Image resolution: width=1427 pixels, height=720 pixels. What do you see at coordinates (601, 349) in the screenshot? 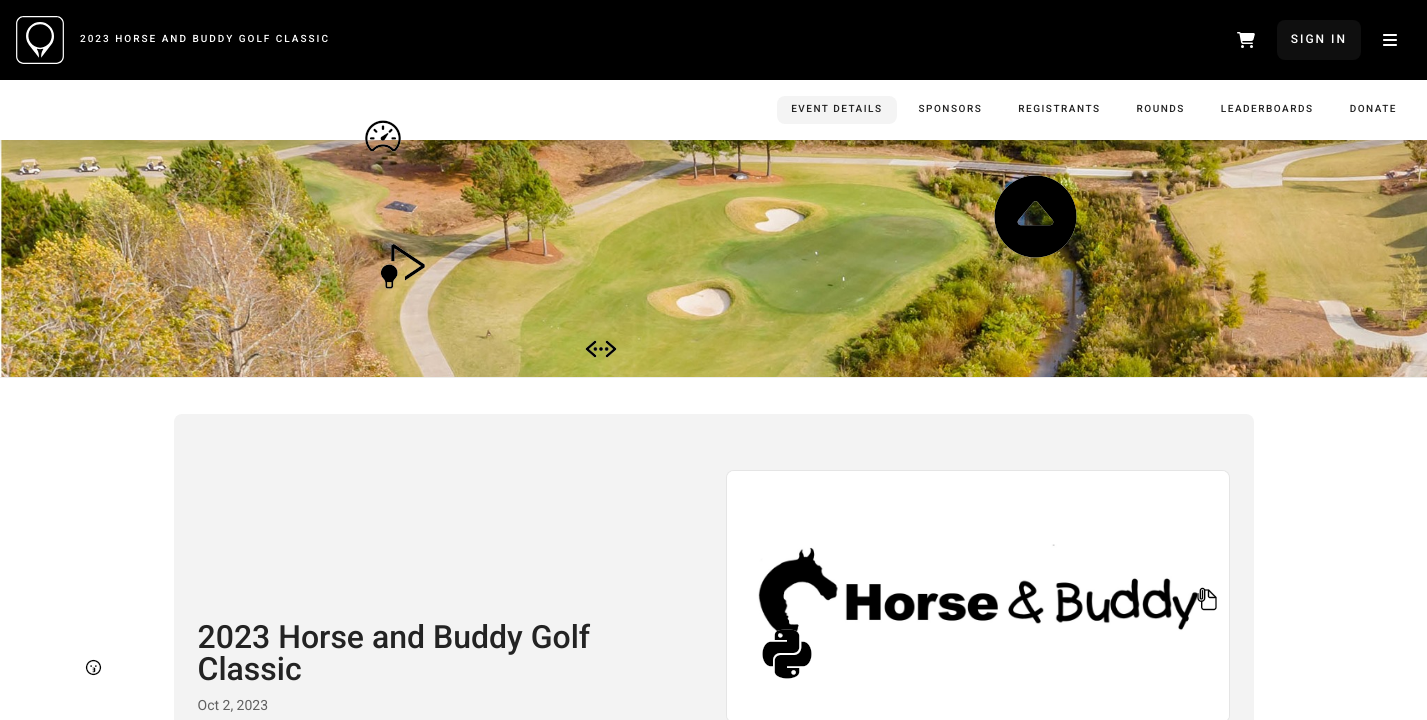
I see `code is currently processing or compiling` at bounding box center [601, 349].